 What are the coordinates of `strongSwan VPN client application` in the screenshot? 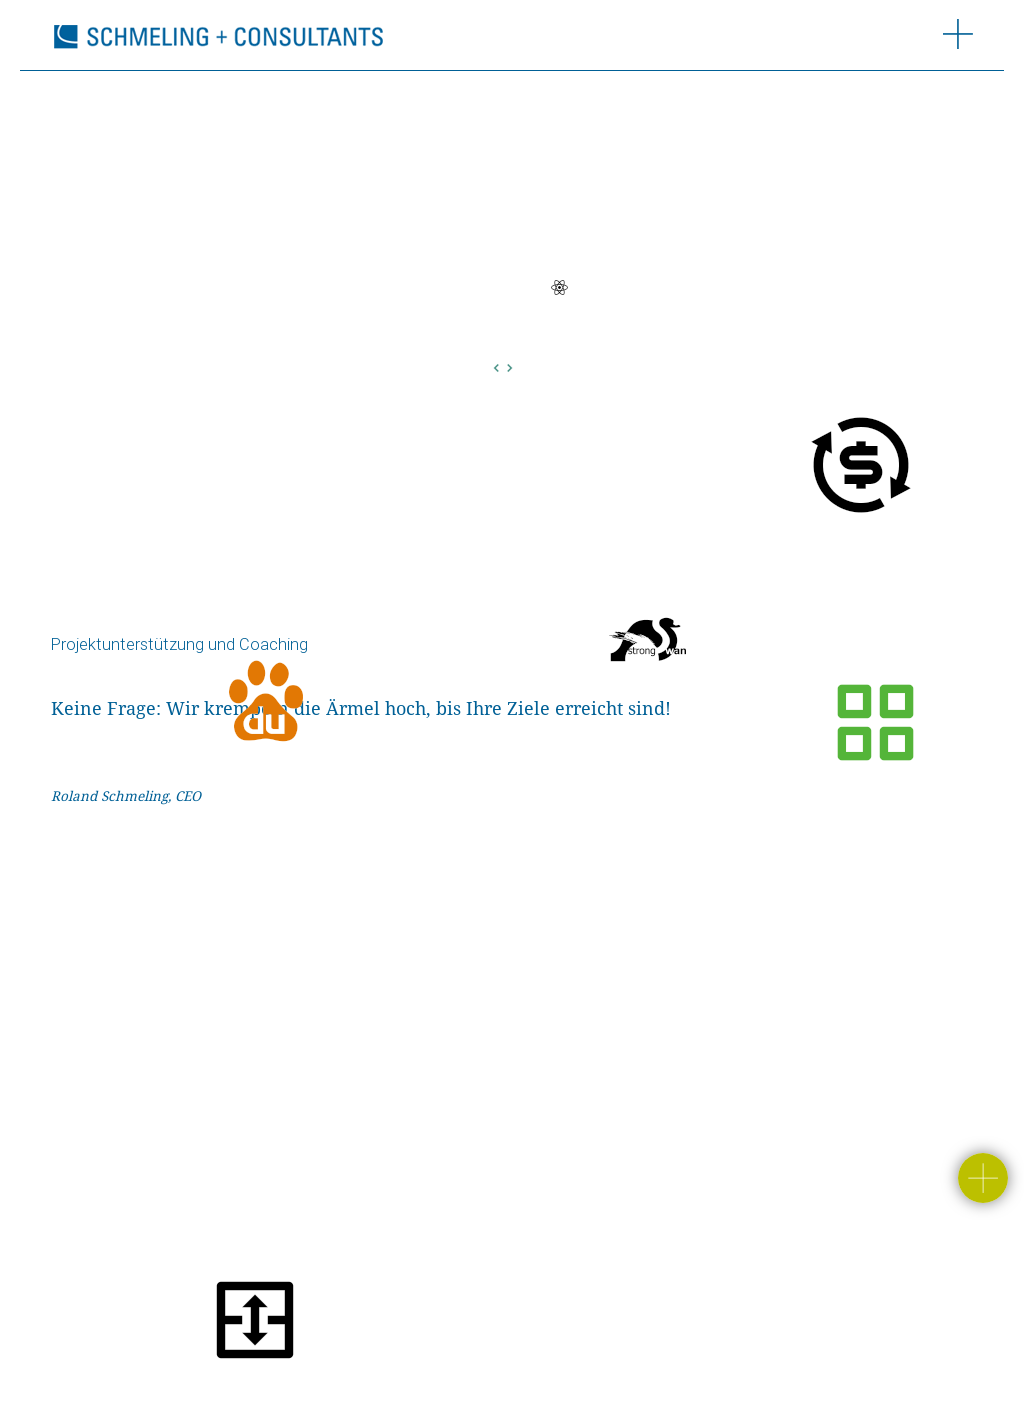 It's located at (647, 639).